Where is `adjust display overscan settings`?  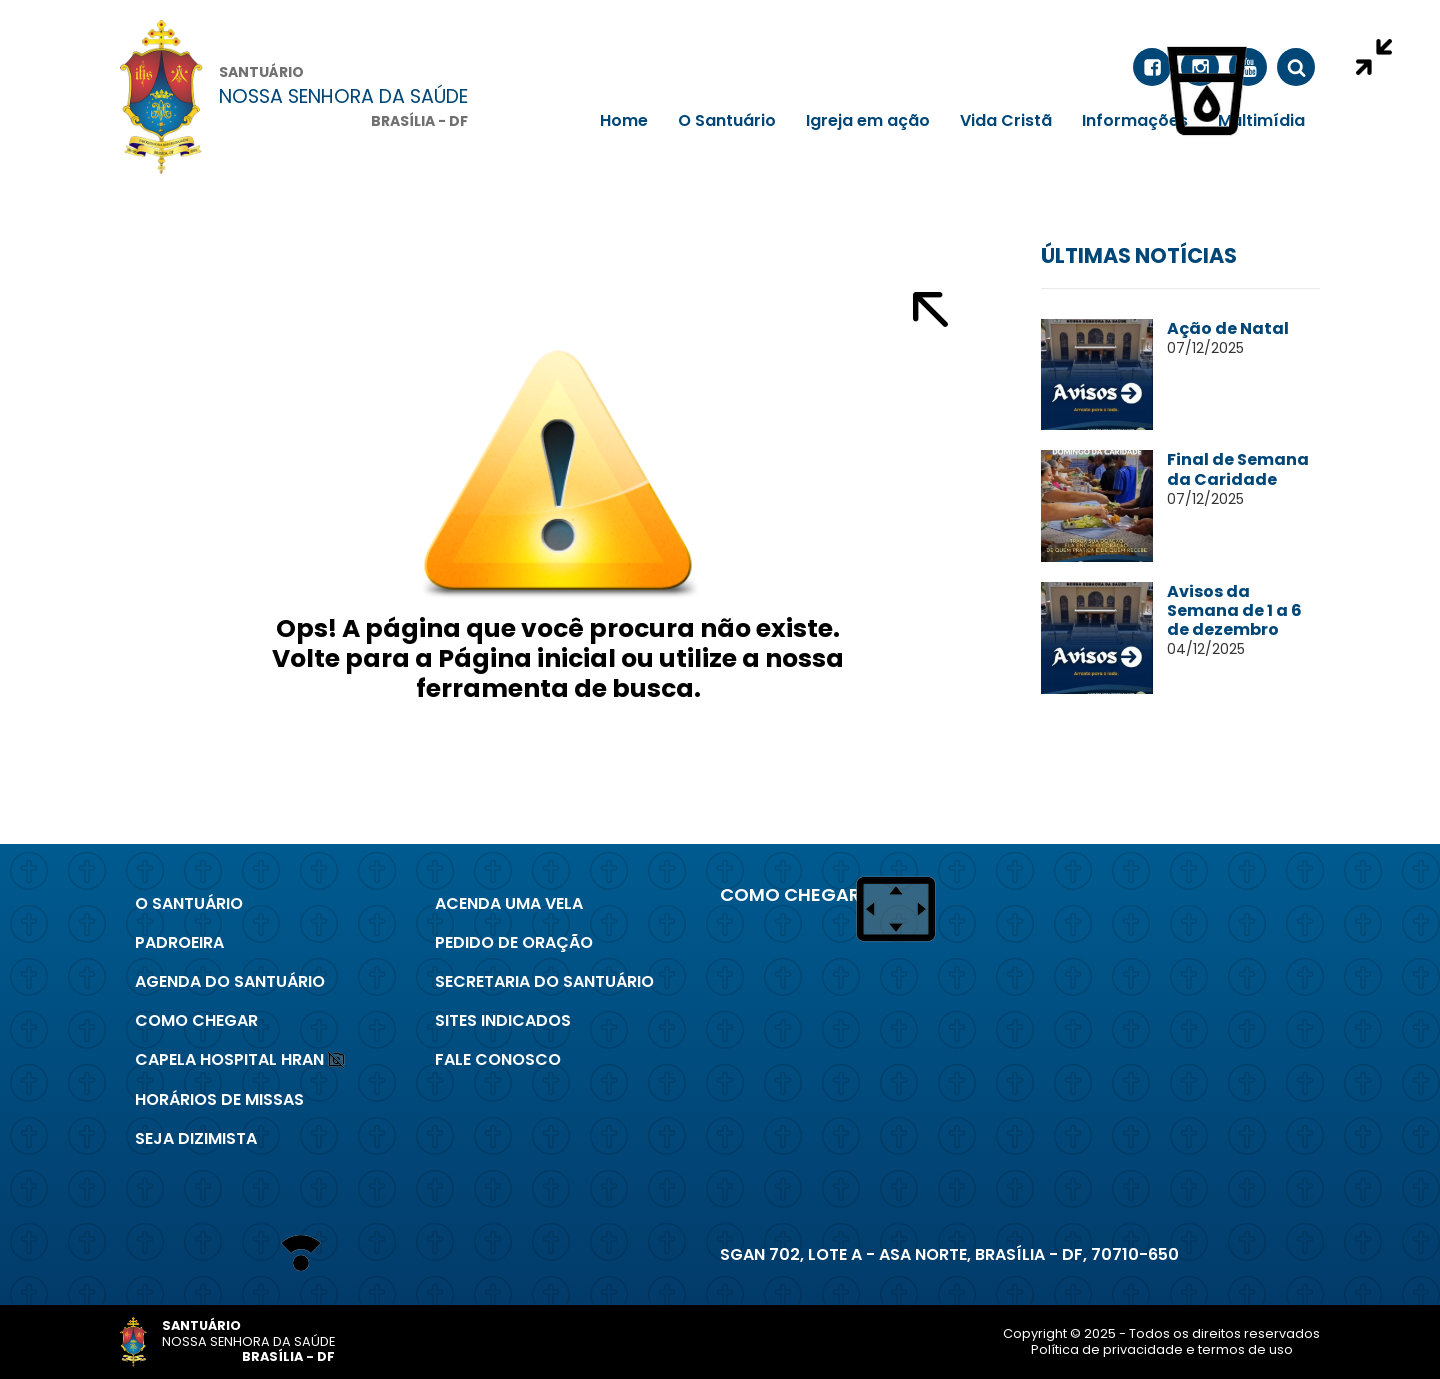 adjust display overscan settings is located at coordinates (896, 909).